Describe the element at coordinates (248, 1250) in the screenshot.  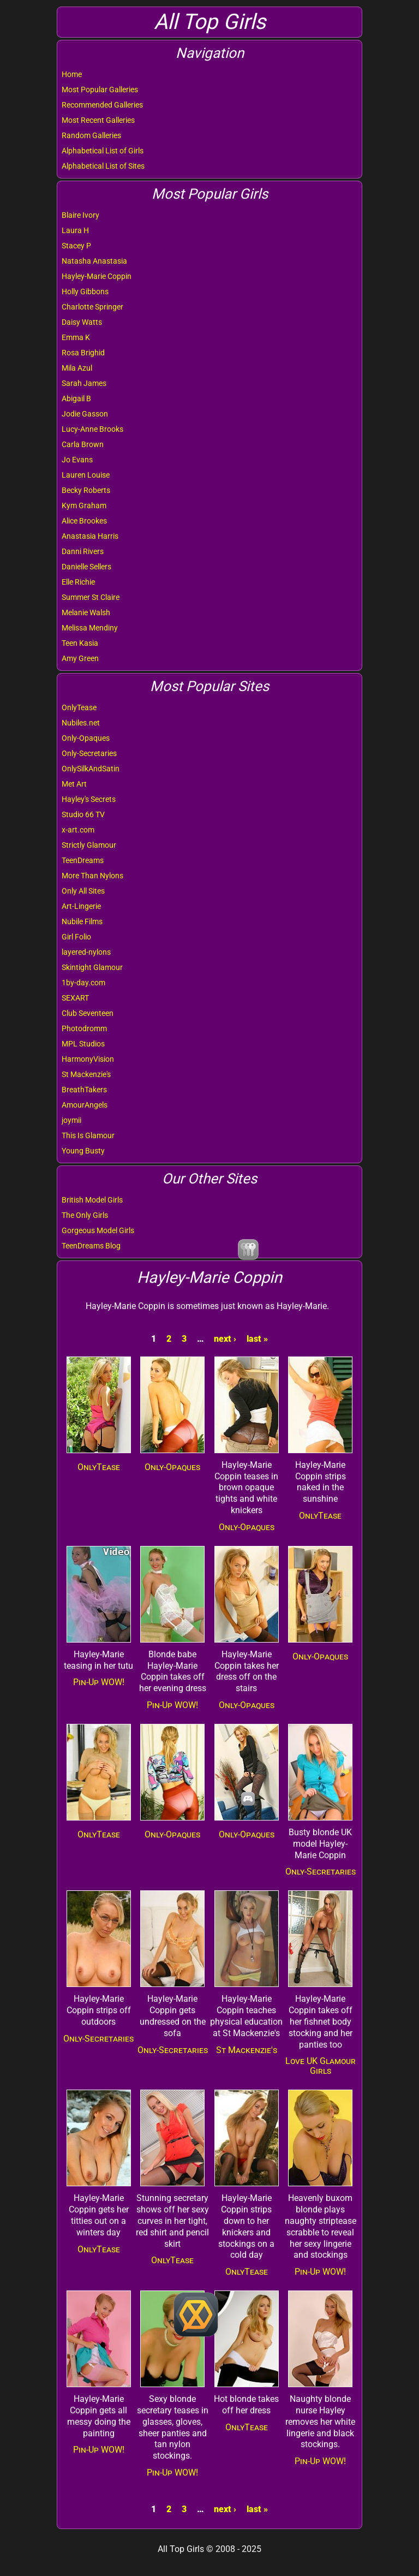
I see `open the passwords app to manage saved credentials` at that location.